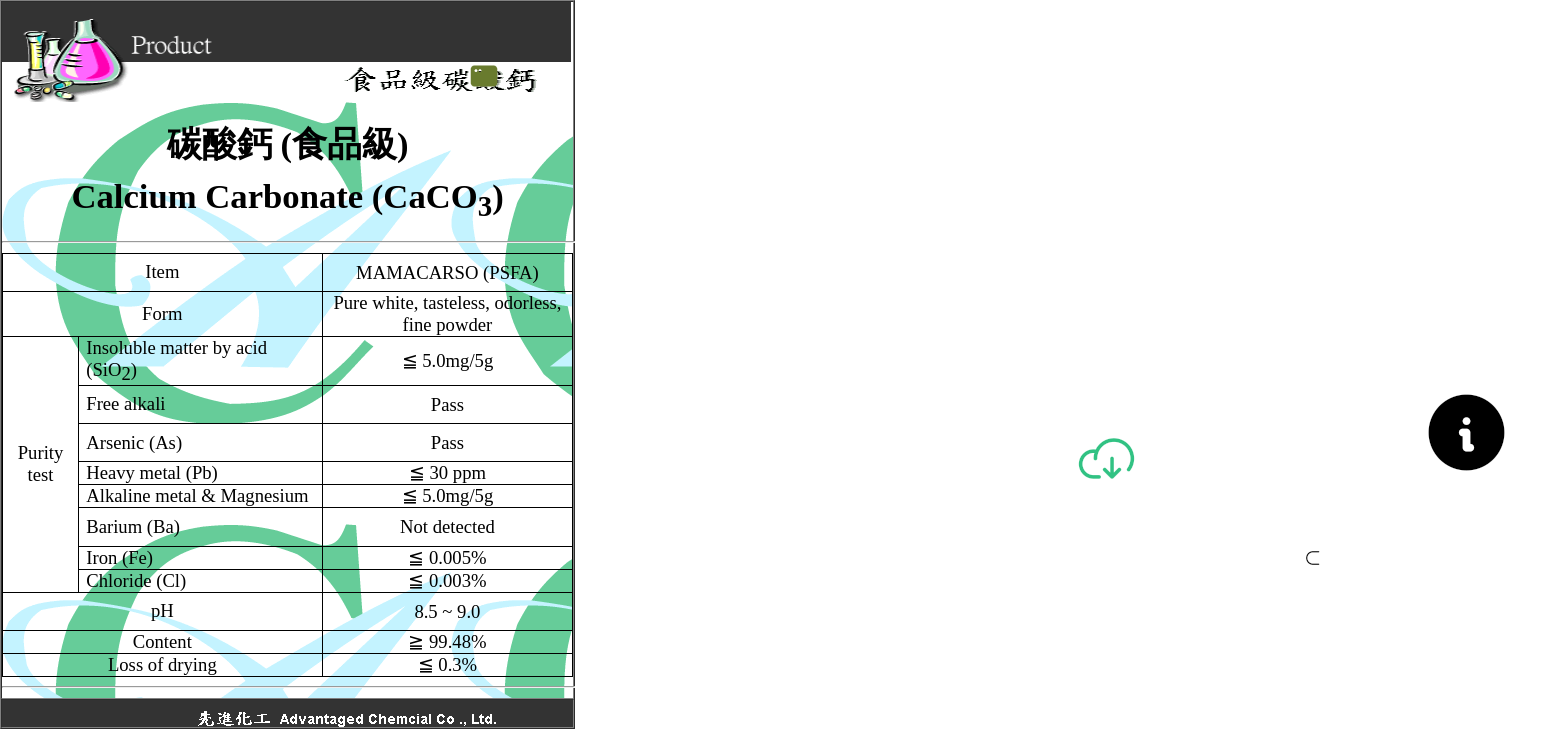 The image size is (1568, 729). I want to click on download from cloud storage, so click(1106, 458).